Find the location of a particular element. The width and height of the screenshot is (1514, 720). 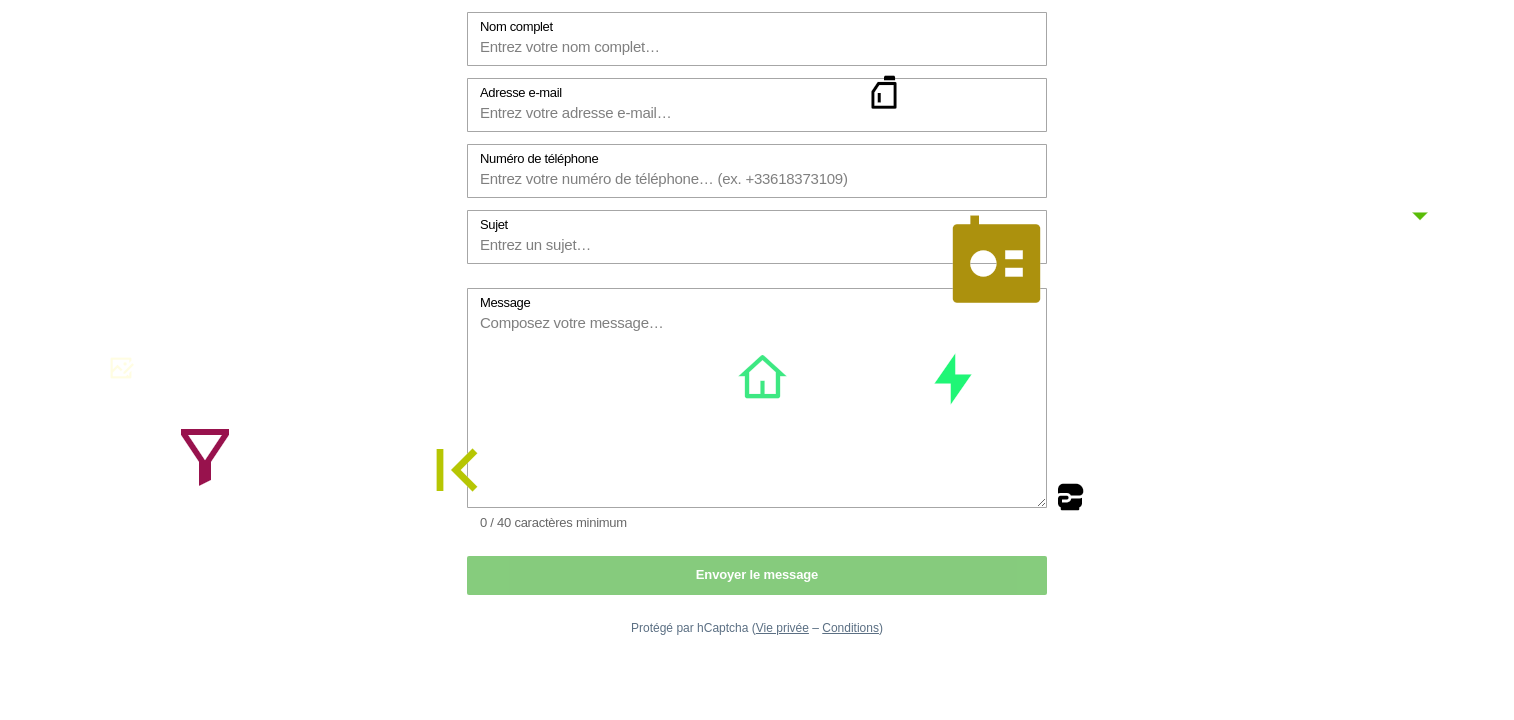

filter or sort content is located at coordinates (205, 456).